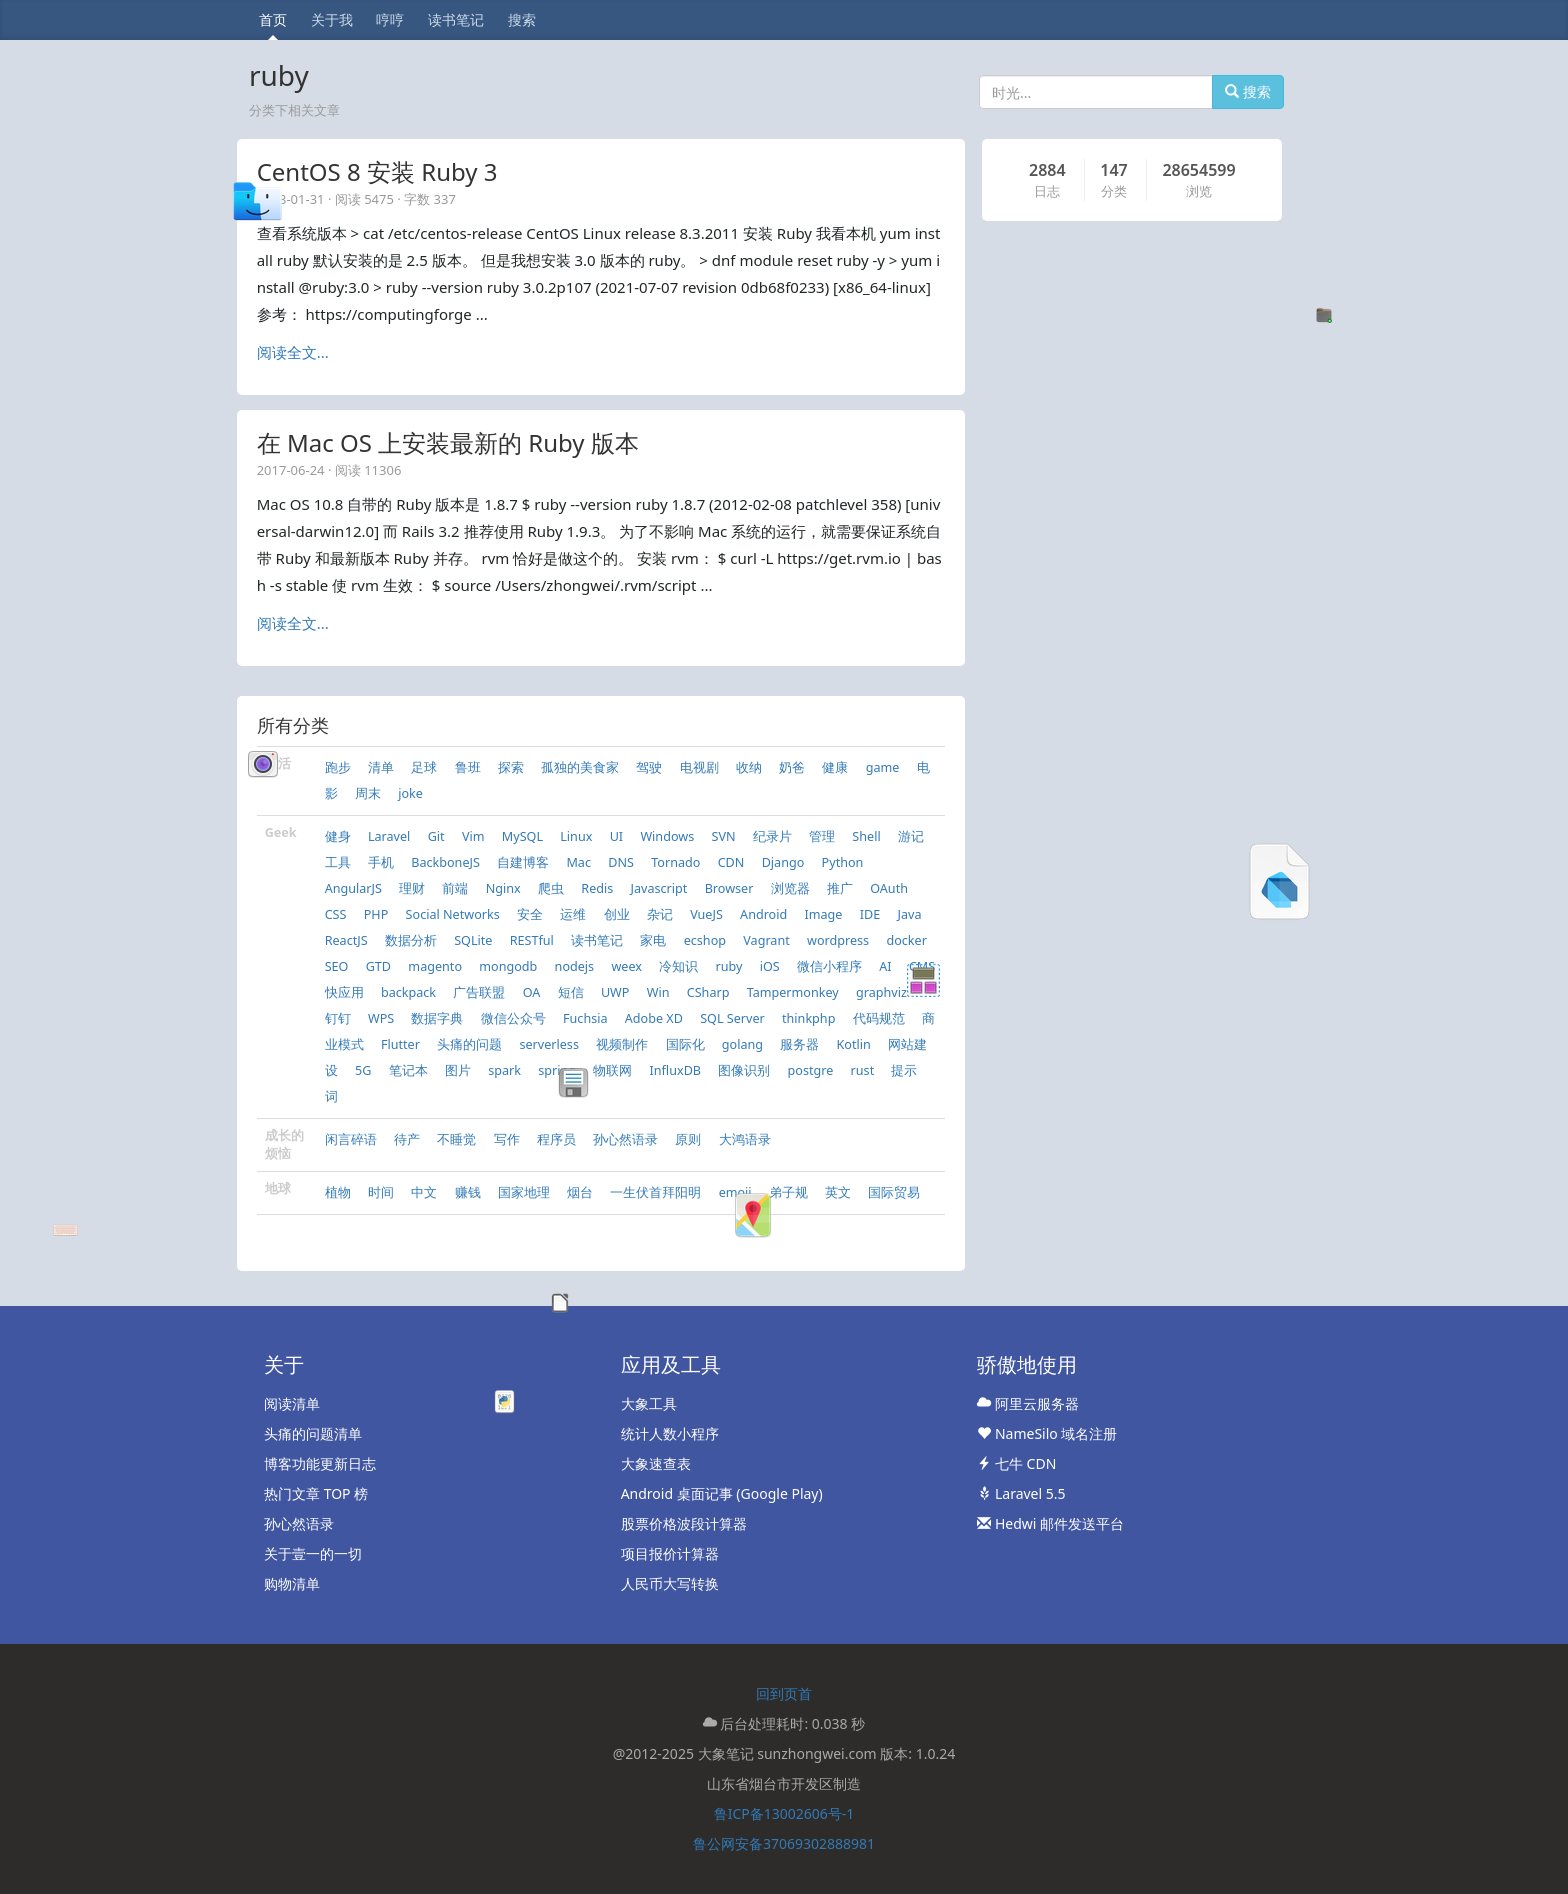  I want to click on indicates keyboard backlight set to orange/warm color, so click(65, 1230).